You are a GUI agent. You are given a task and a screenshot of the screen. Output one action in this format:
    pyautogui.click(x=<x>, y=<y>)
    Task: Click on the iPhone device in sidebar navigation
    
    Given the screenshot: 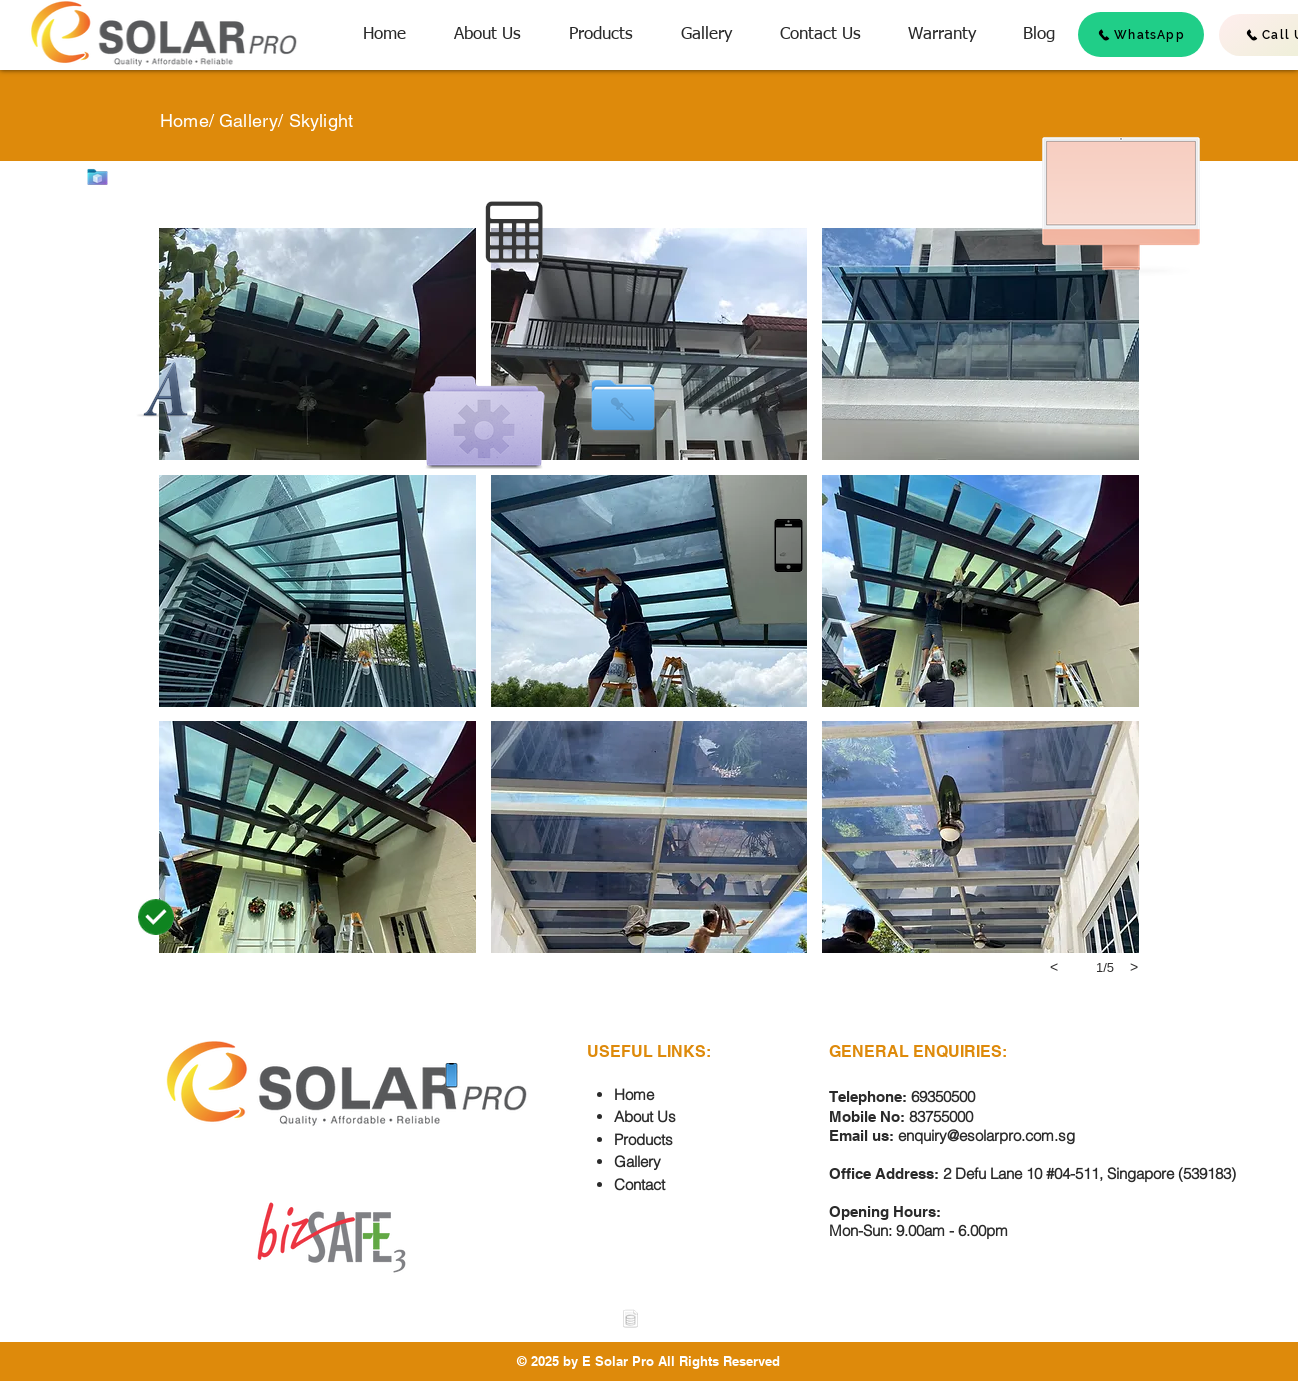 What is the action you would take?
    pyautogui.click(x=788, y=545)
    